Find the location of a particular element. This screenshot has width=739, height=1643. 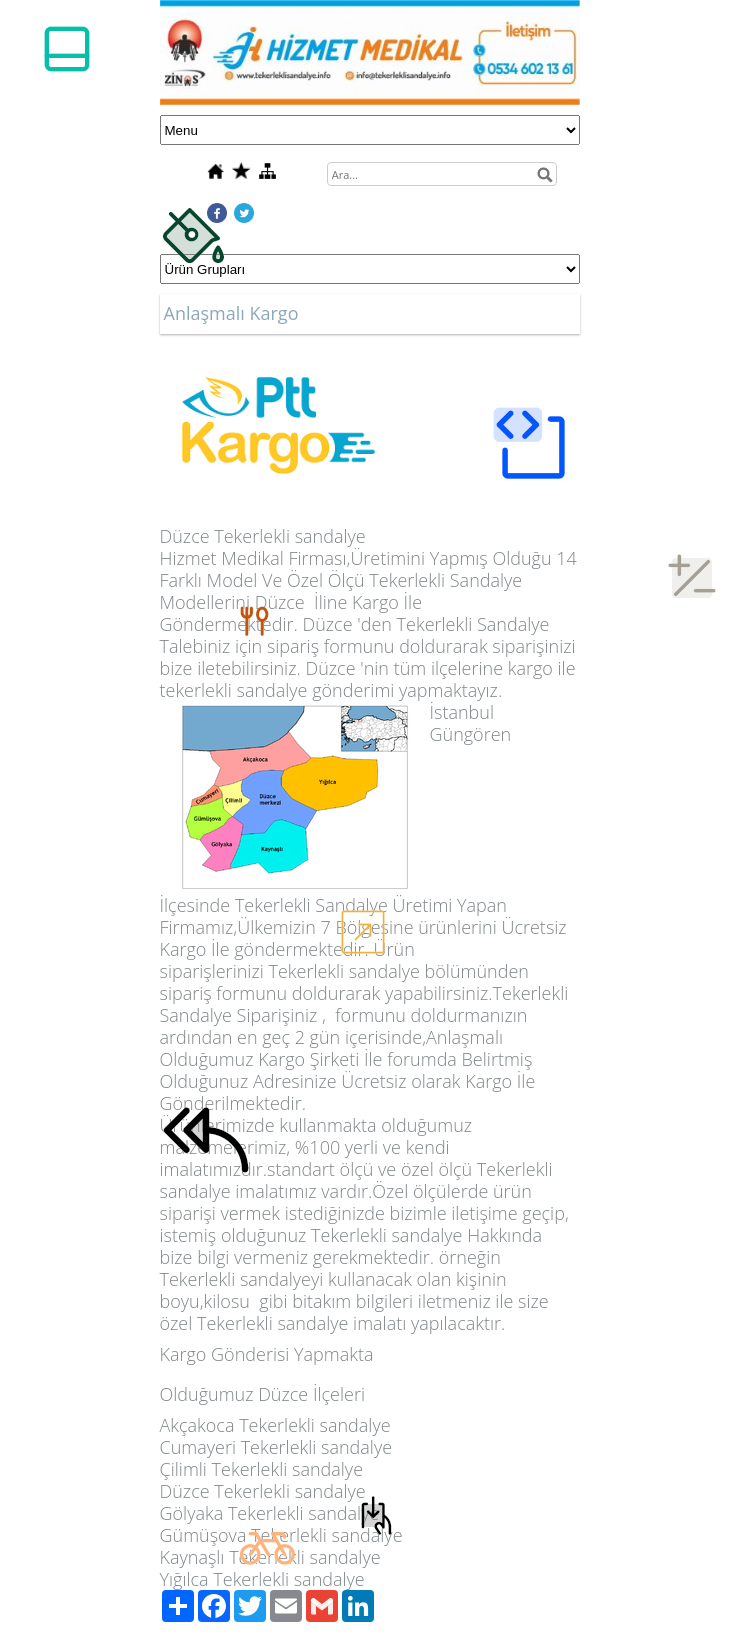

fill an area with color is located at coordinates (192, 237).